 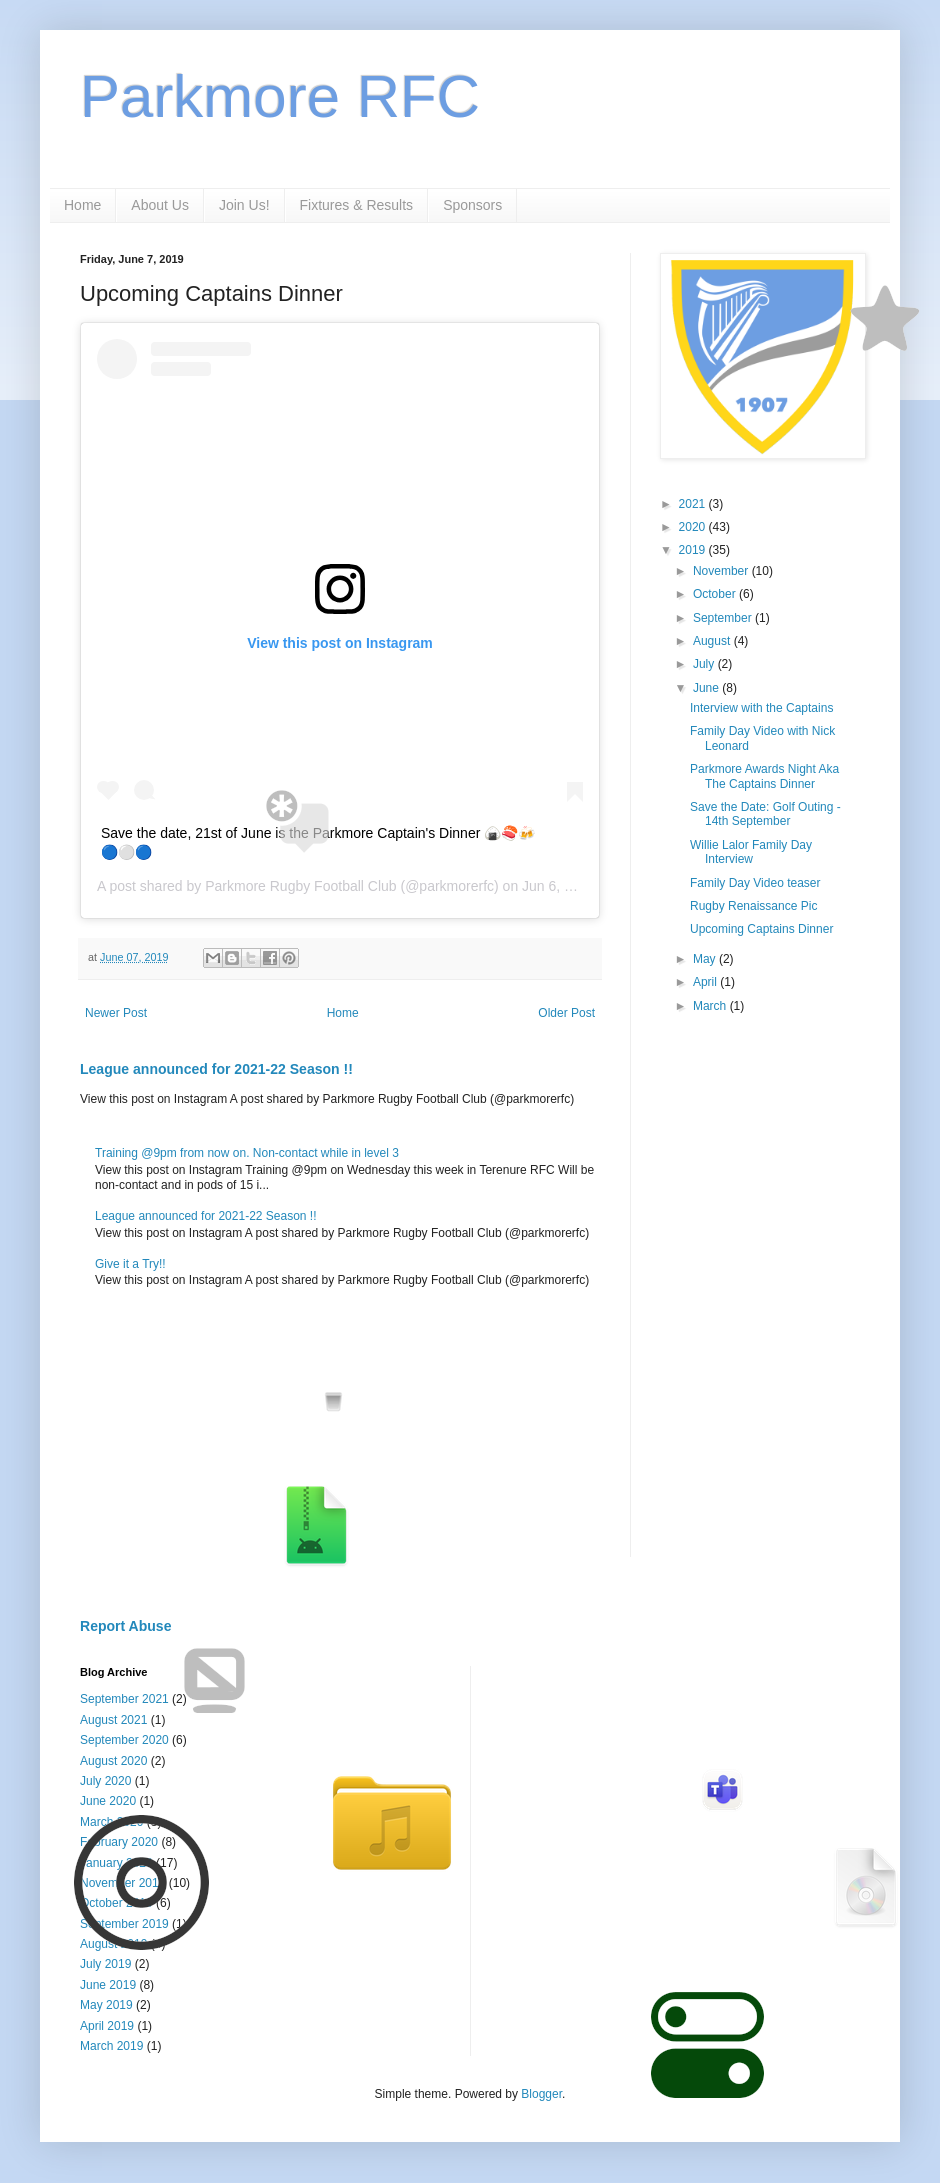 What do you see at coordinates (866, 1888) in the screenshot?
I see `an ISO disc image file` at bounding box center [866, 1888].